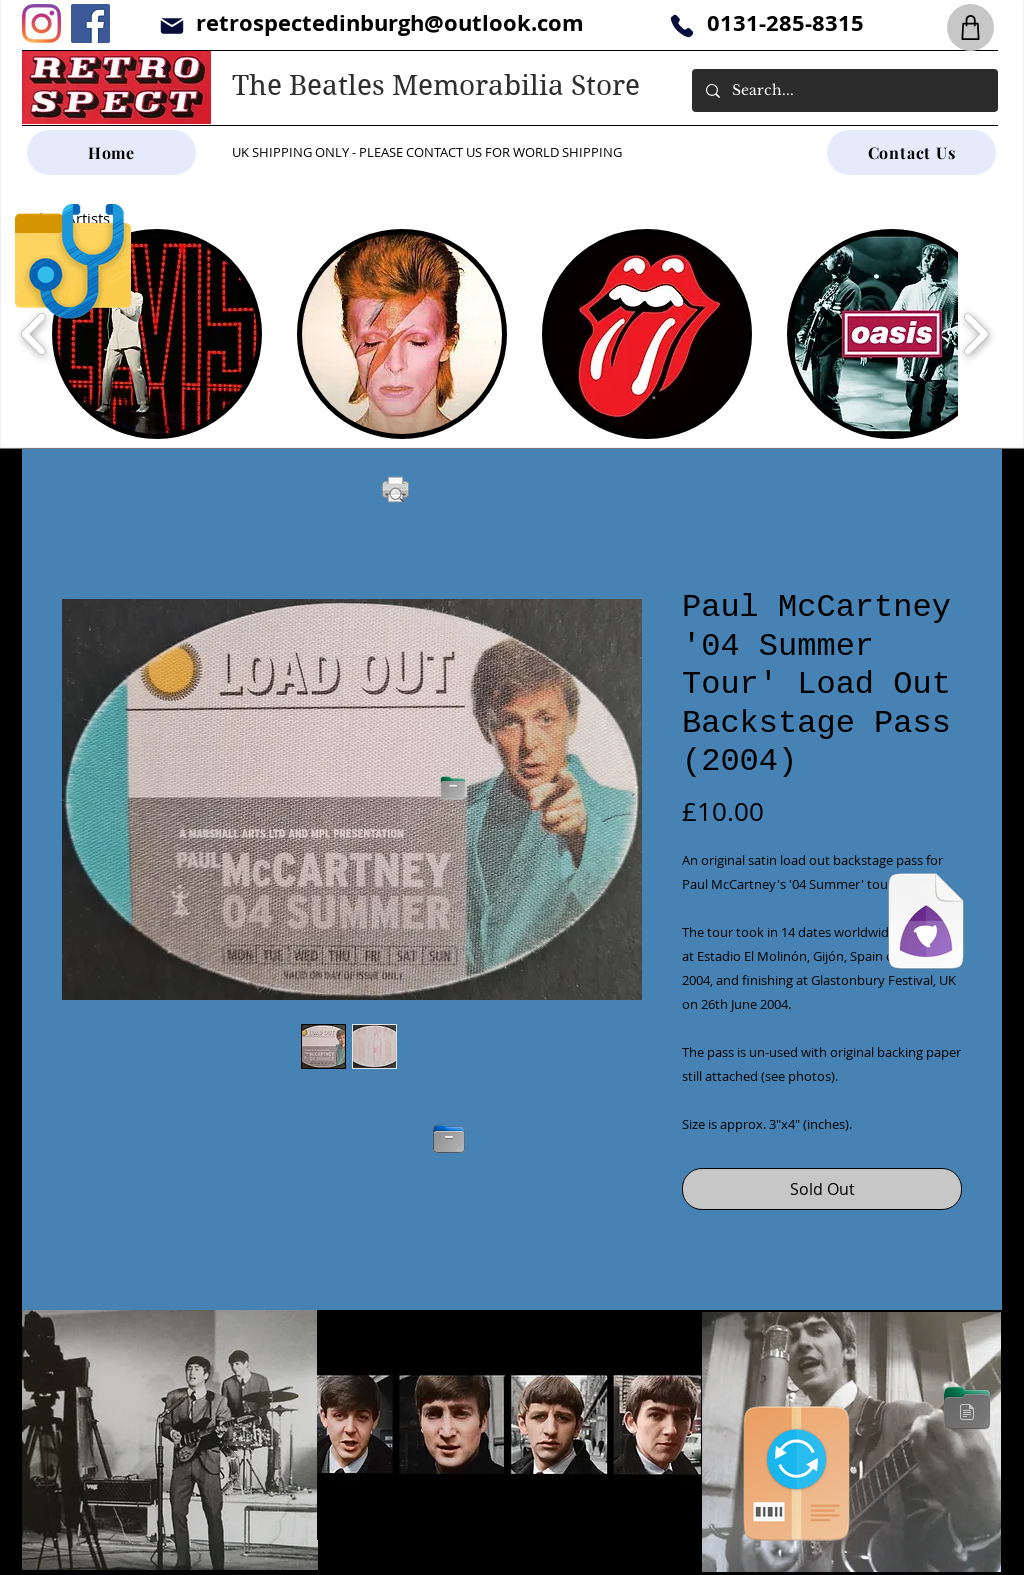  Describe the element at coordinates (967, 1408) in the screenshot. I see `open your documents folder` at that location.